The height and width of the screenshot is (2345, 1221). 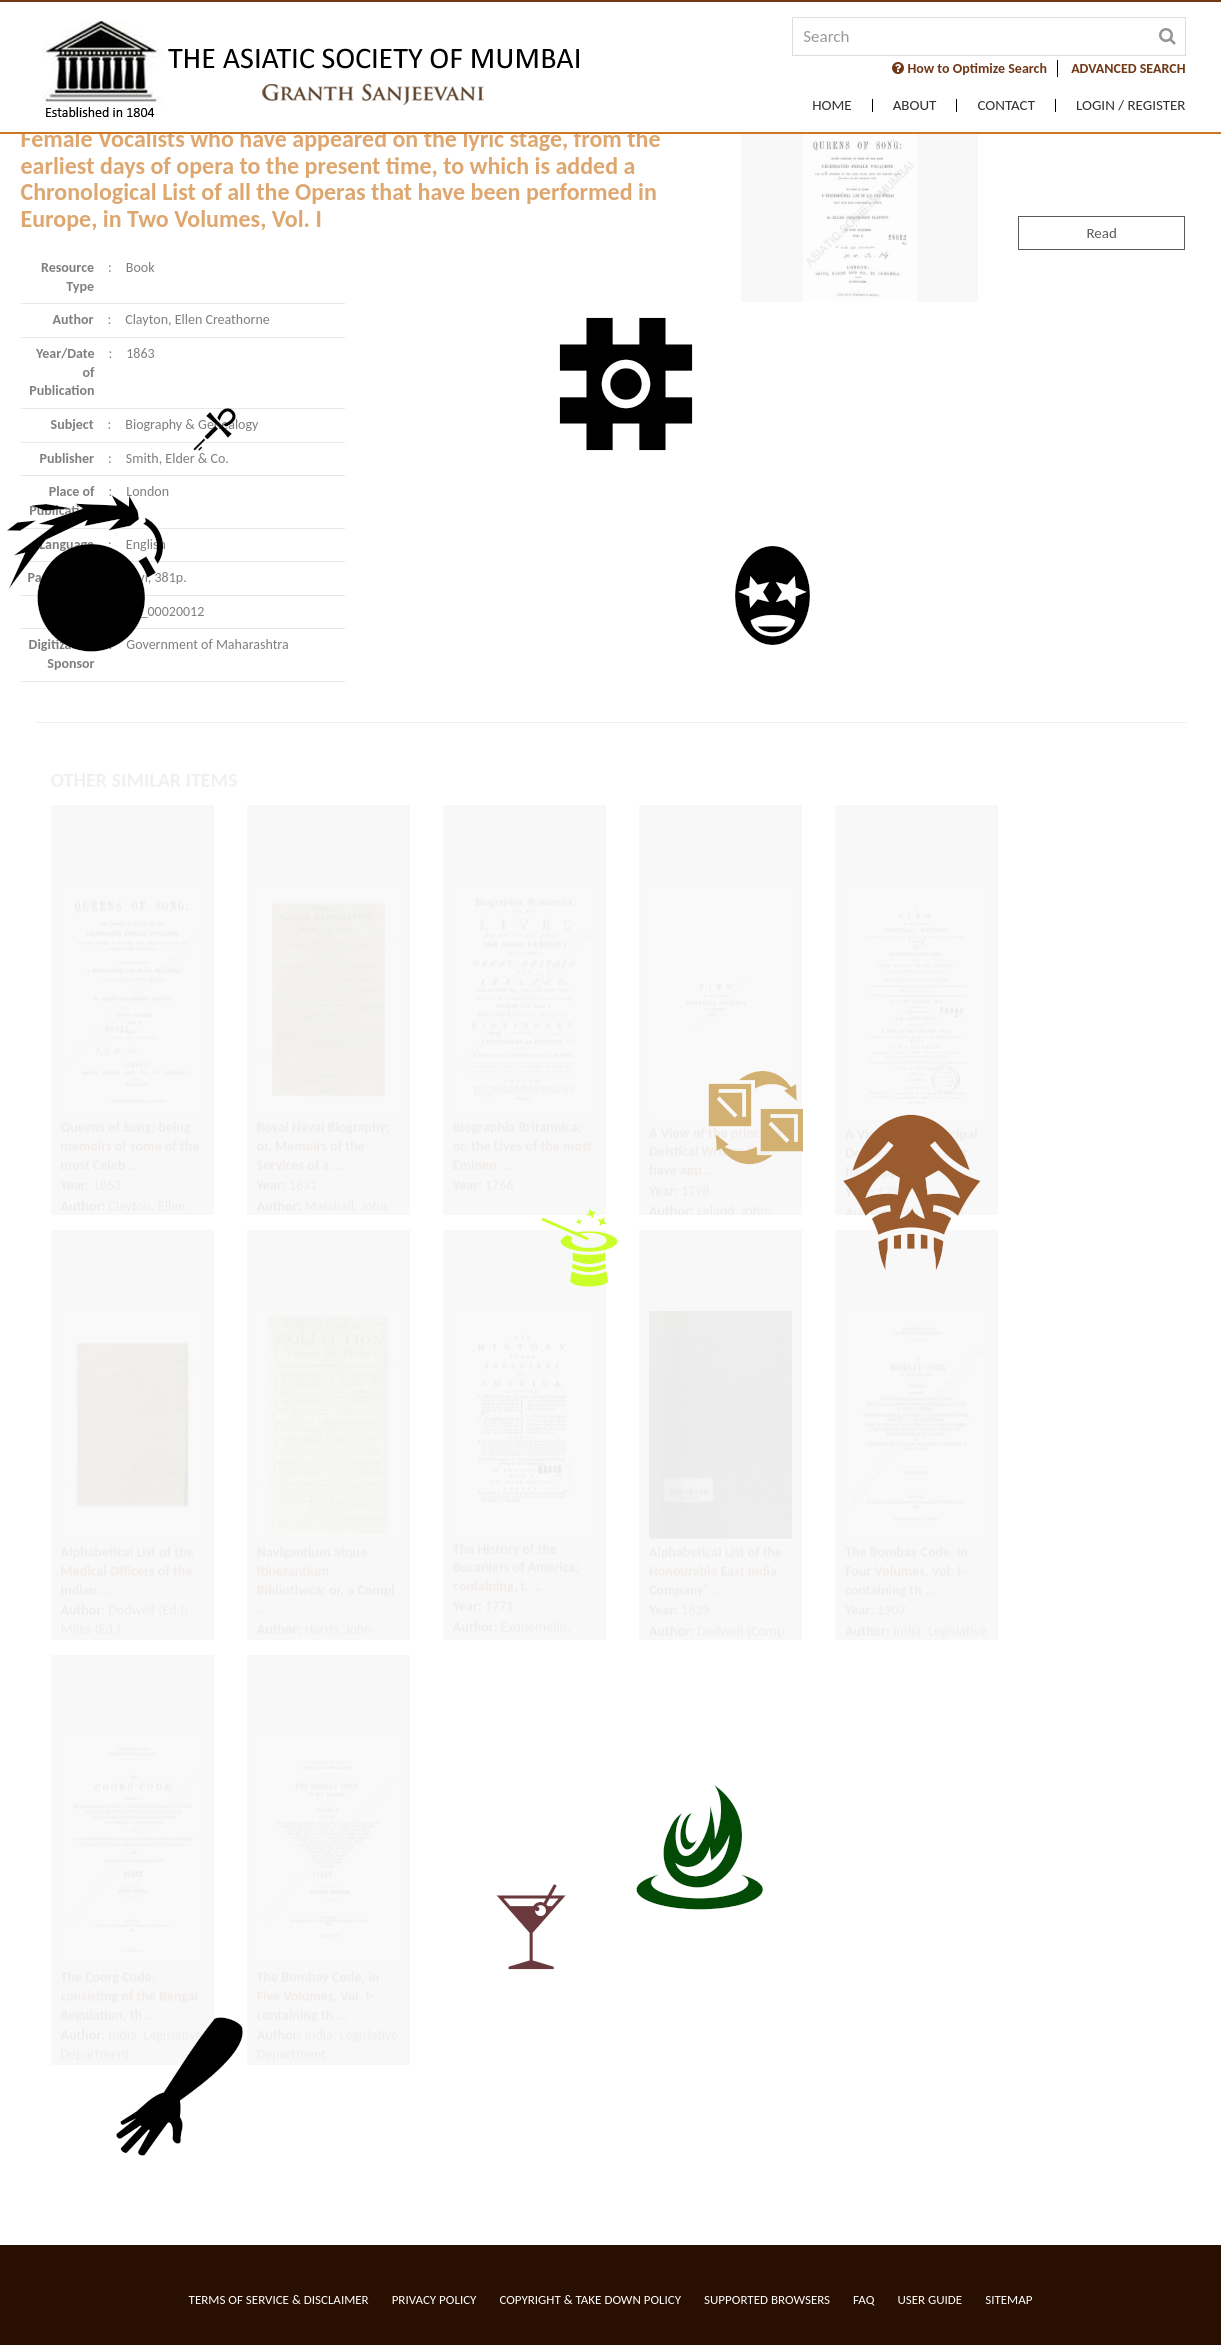 What do you see at coordinates (85, 573) in the screenshot?
I see `activate a bomb or explosive item in-game` at bounding box center [85, 573].